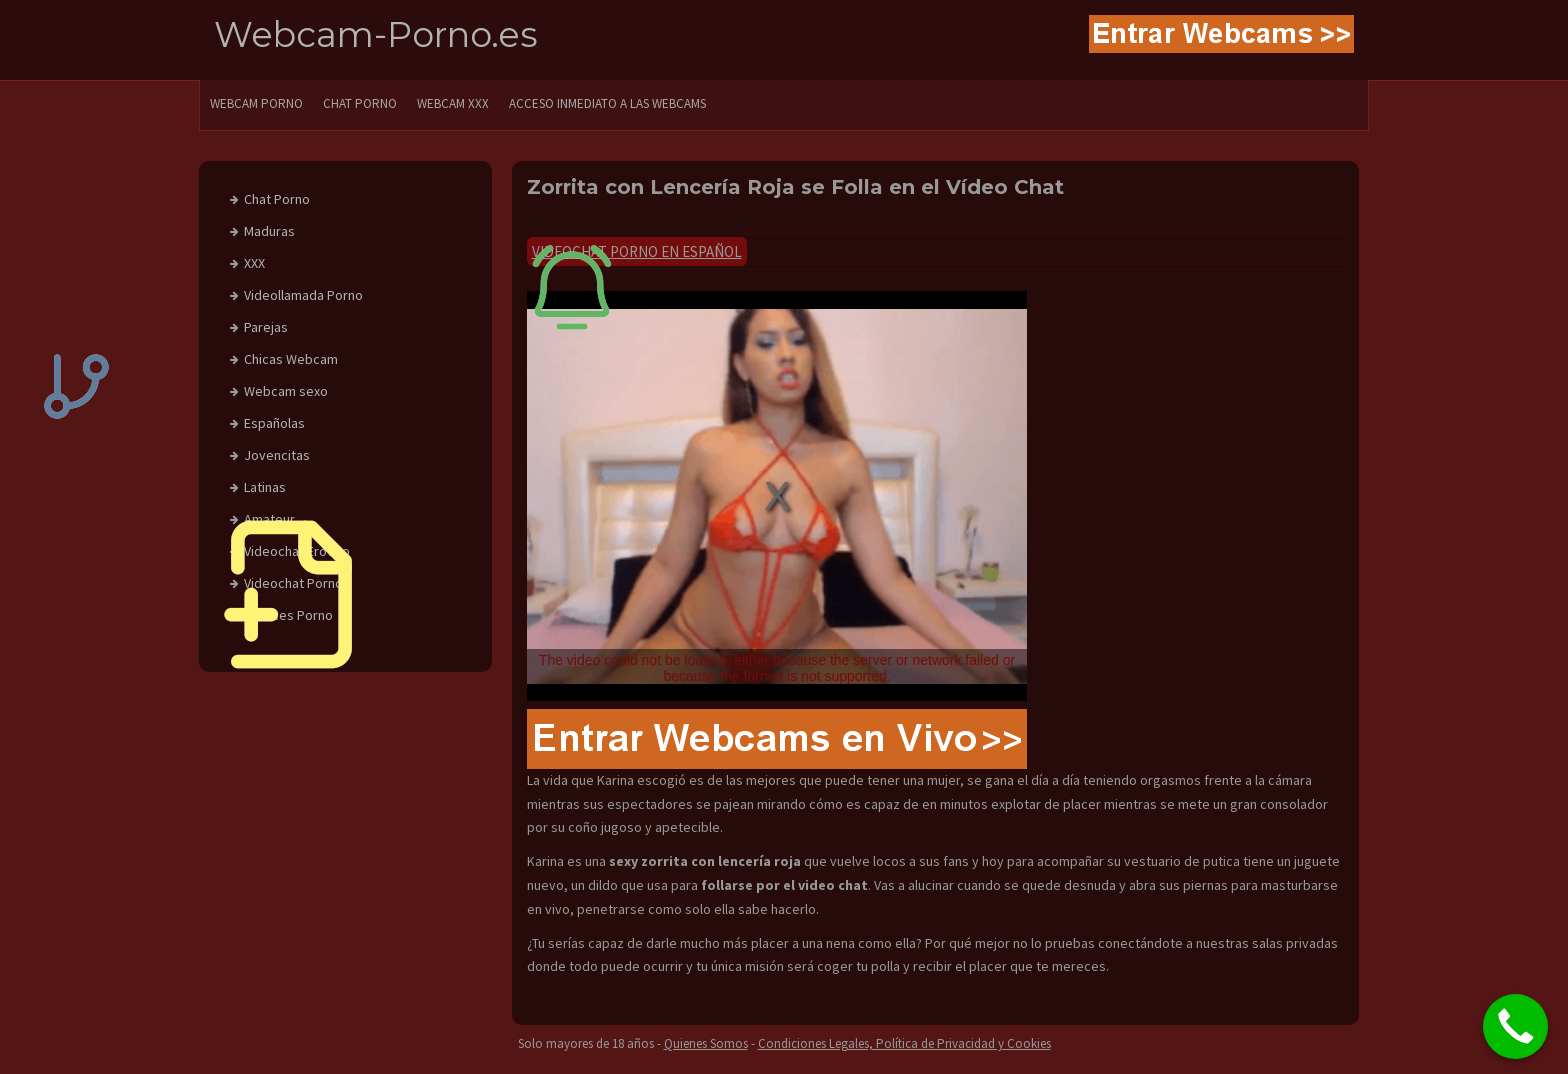 Image resolution: width=1568 pixels, height=1074 pixels. I want to click on view or manage git branches, so click(76, 386).